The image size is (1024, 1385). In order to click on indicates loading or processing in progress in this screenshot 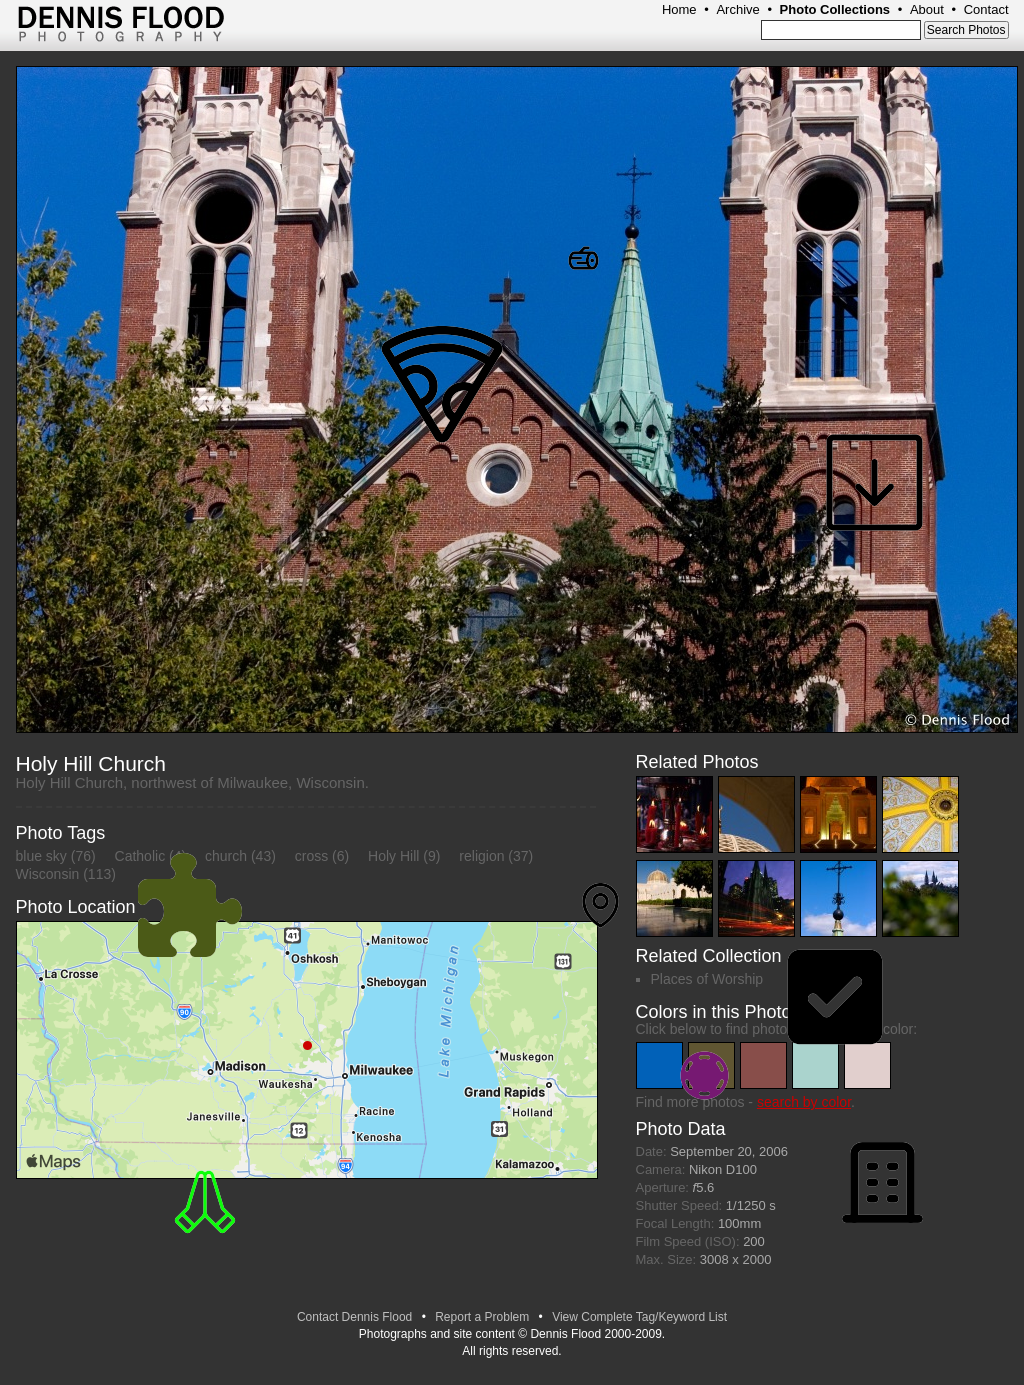, I will do `click(704, 1075)`.